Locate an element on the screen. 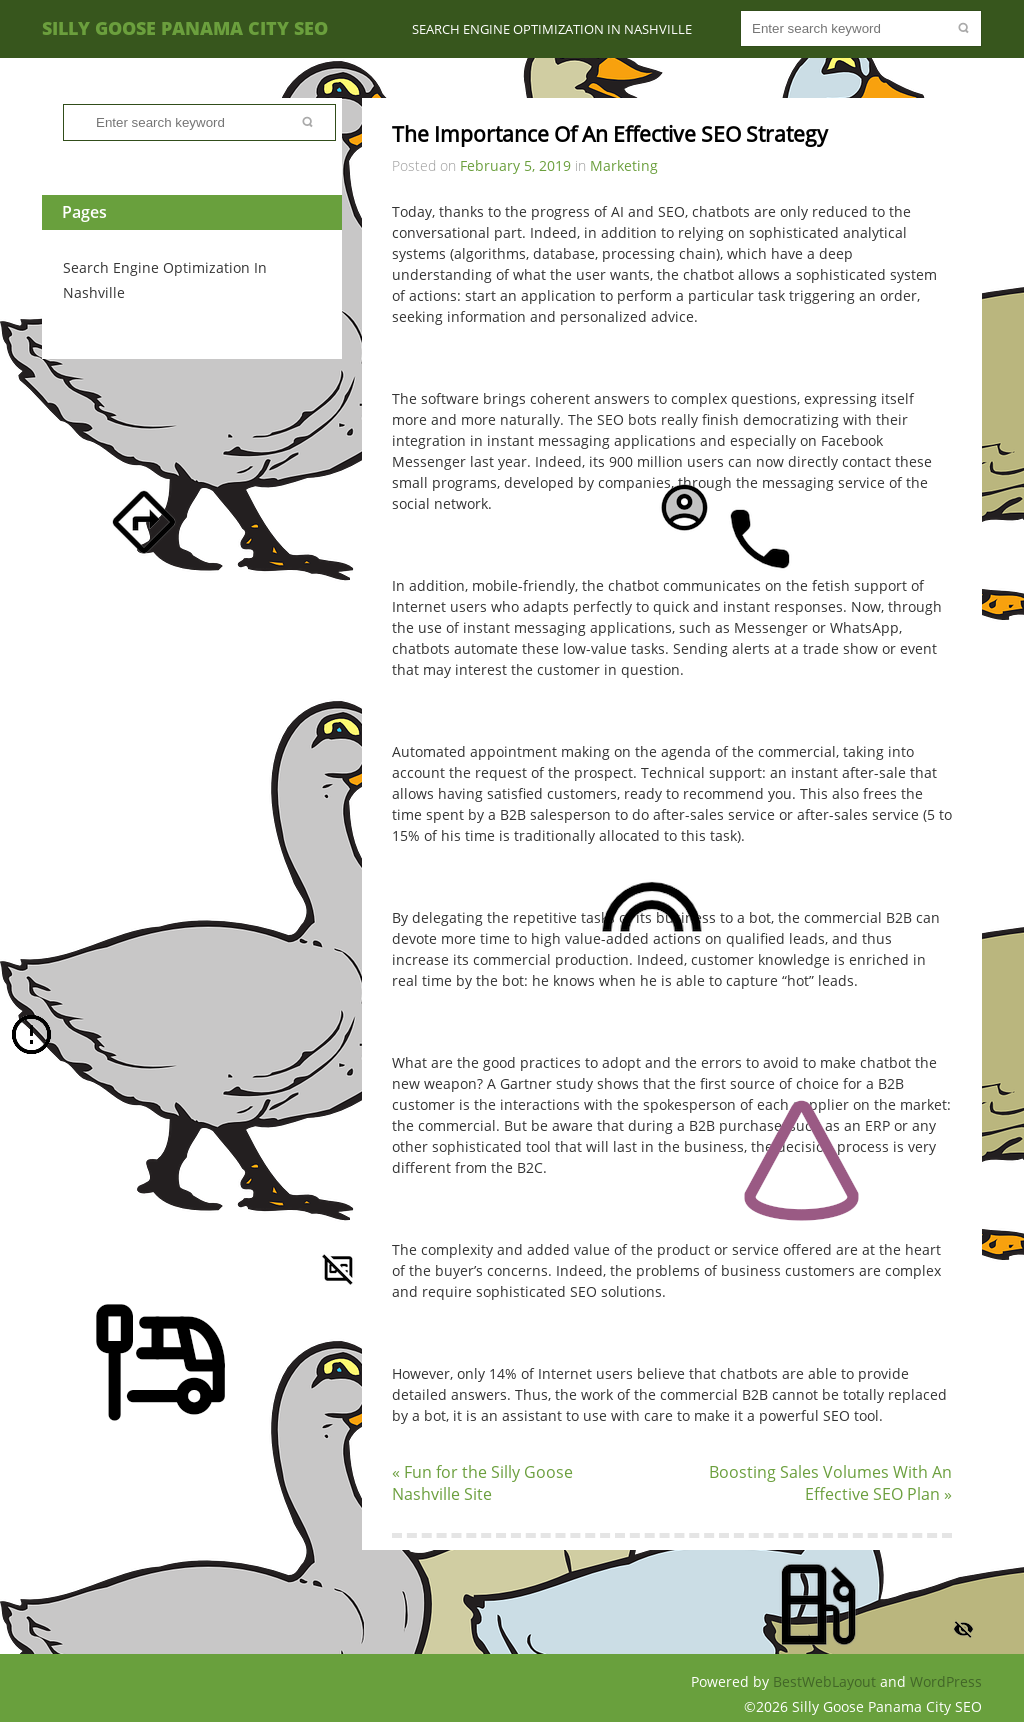  indicates 3D or shape tools is located at coordinates (801, 1163).